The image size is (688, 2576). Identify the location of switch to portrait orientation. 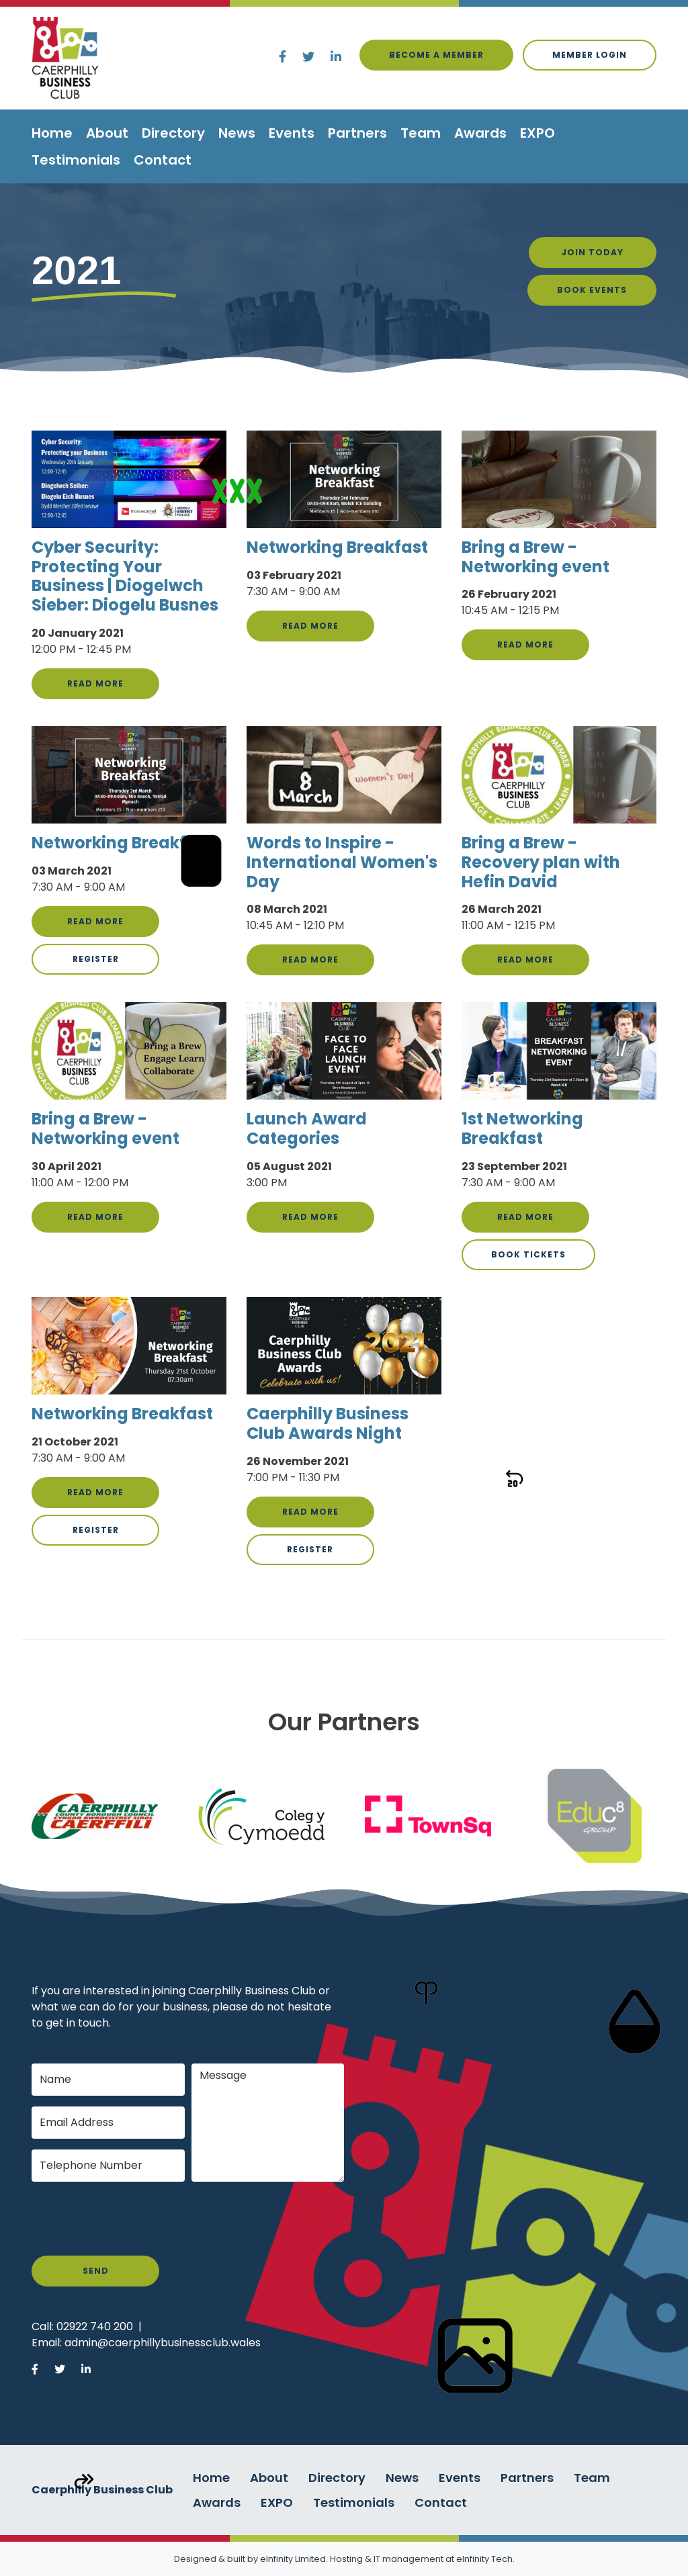
(201, 860).